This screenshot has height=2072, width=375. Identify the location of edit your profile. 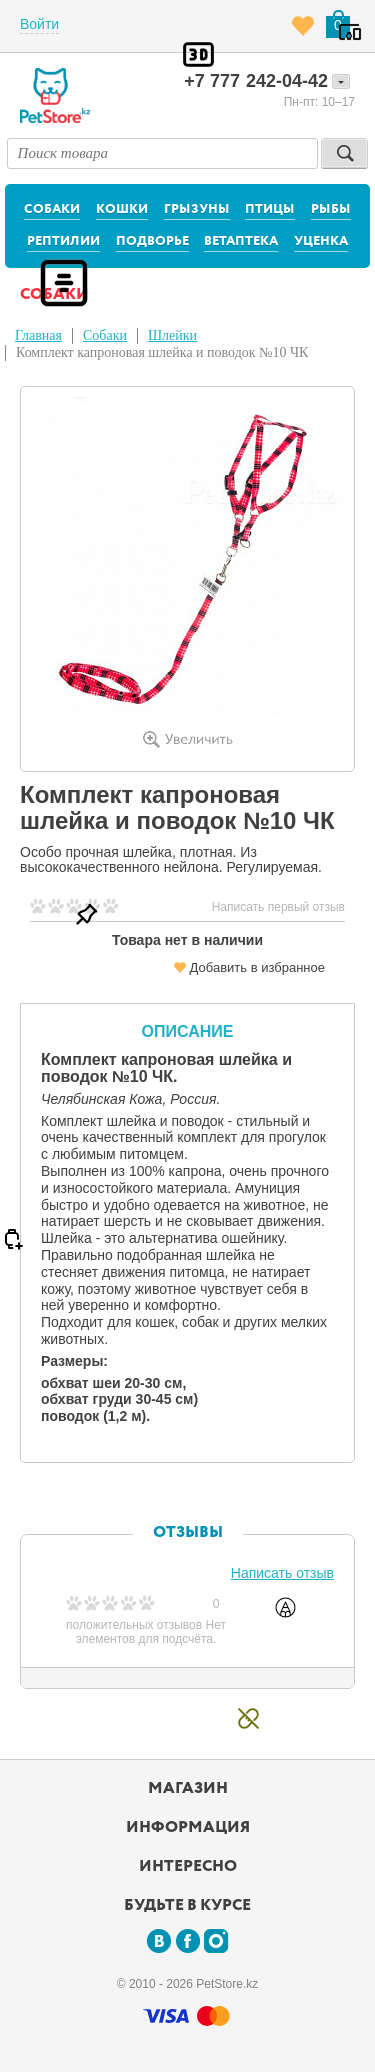
(285, 1607).